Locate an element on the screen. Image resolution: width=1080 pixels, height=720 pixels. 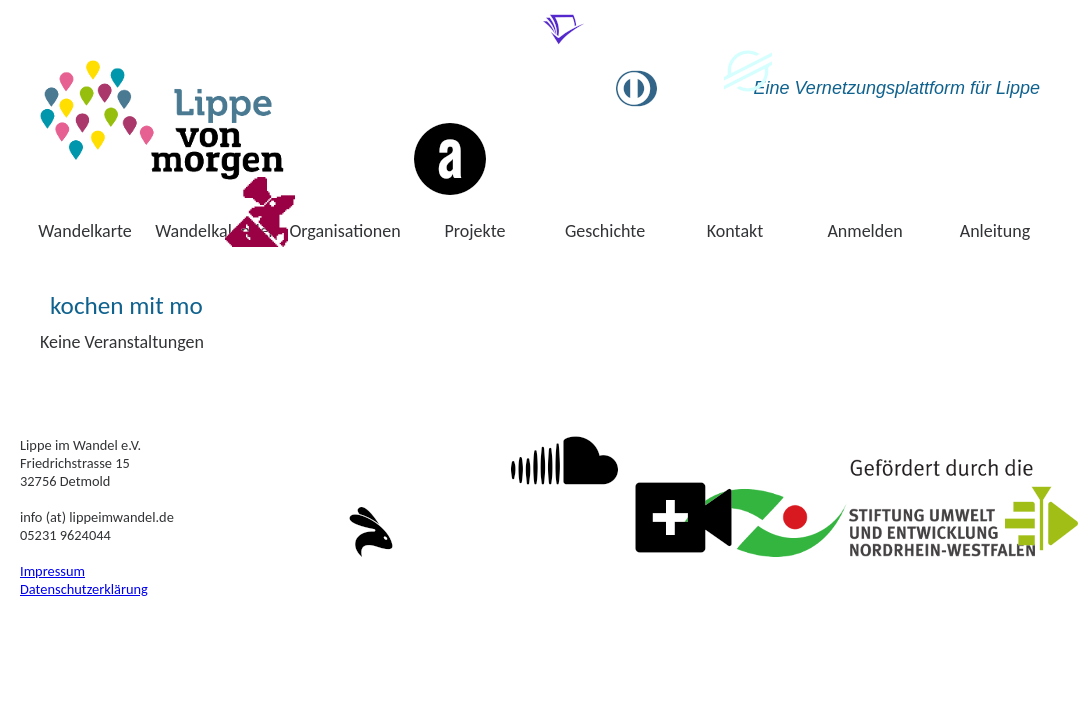
open kdenlive video editor is located at coordinates (1041, 518).